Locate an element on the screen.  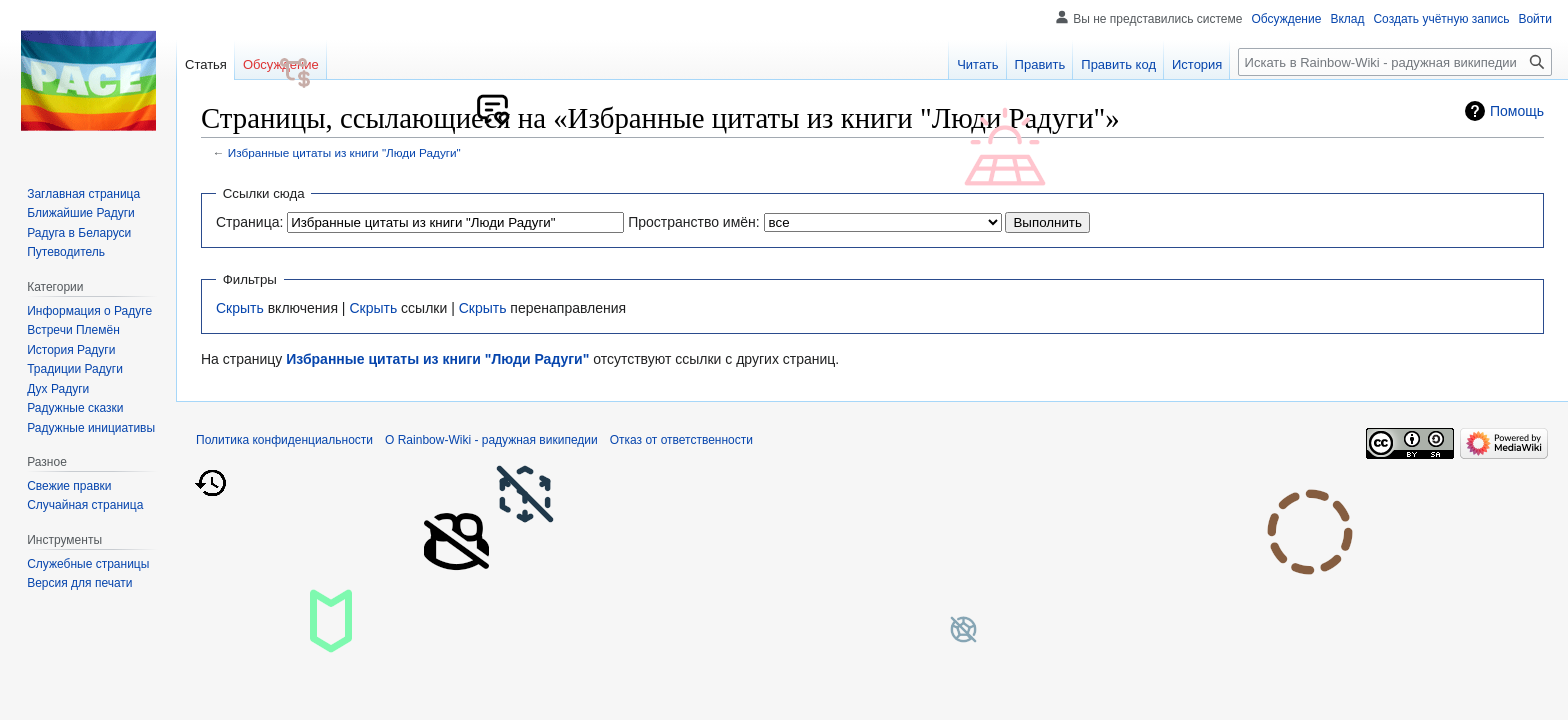
GitHub Copilot is unavailable or experiencing an error is located at coordinates (456, 541).